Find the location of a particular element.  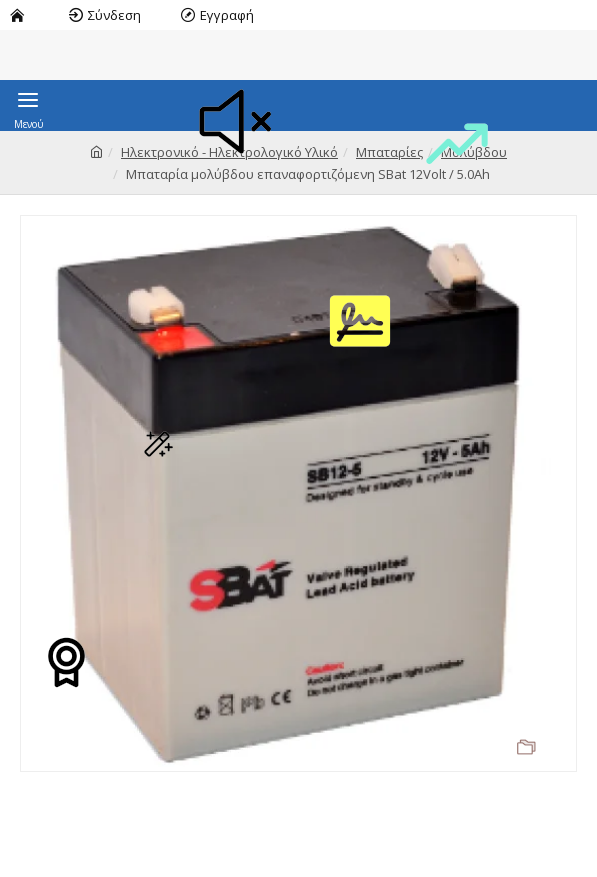

browse multiple folders or directories is located at coordinates (526, 747).